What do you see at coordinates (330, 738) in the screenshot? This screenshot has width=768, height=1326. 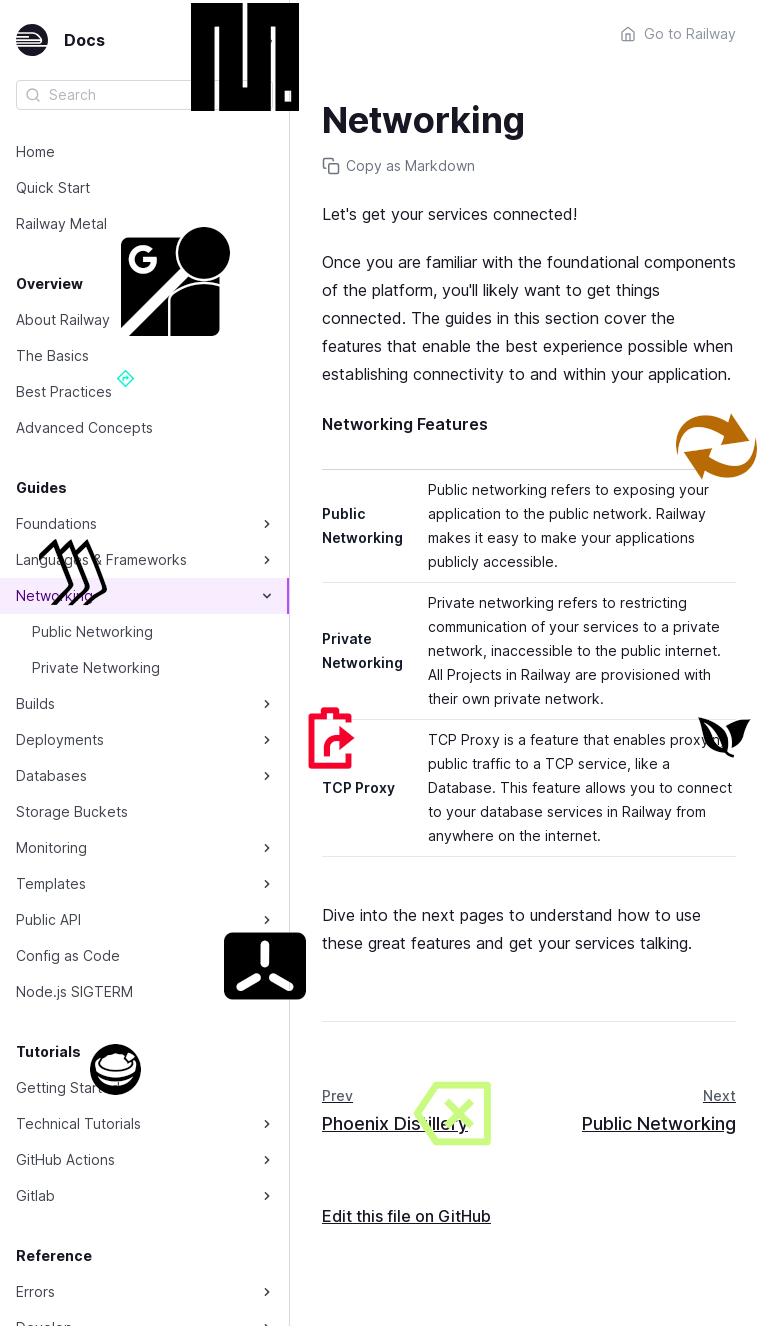 I see `share battery power with another device` at bounding box center [330, 738].